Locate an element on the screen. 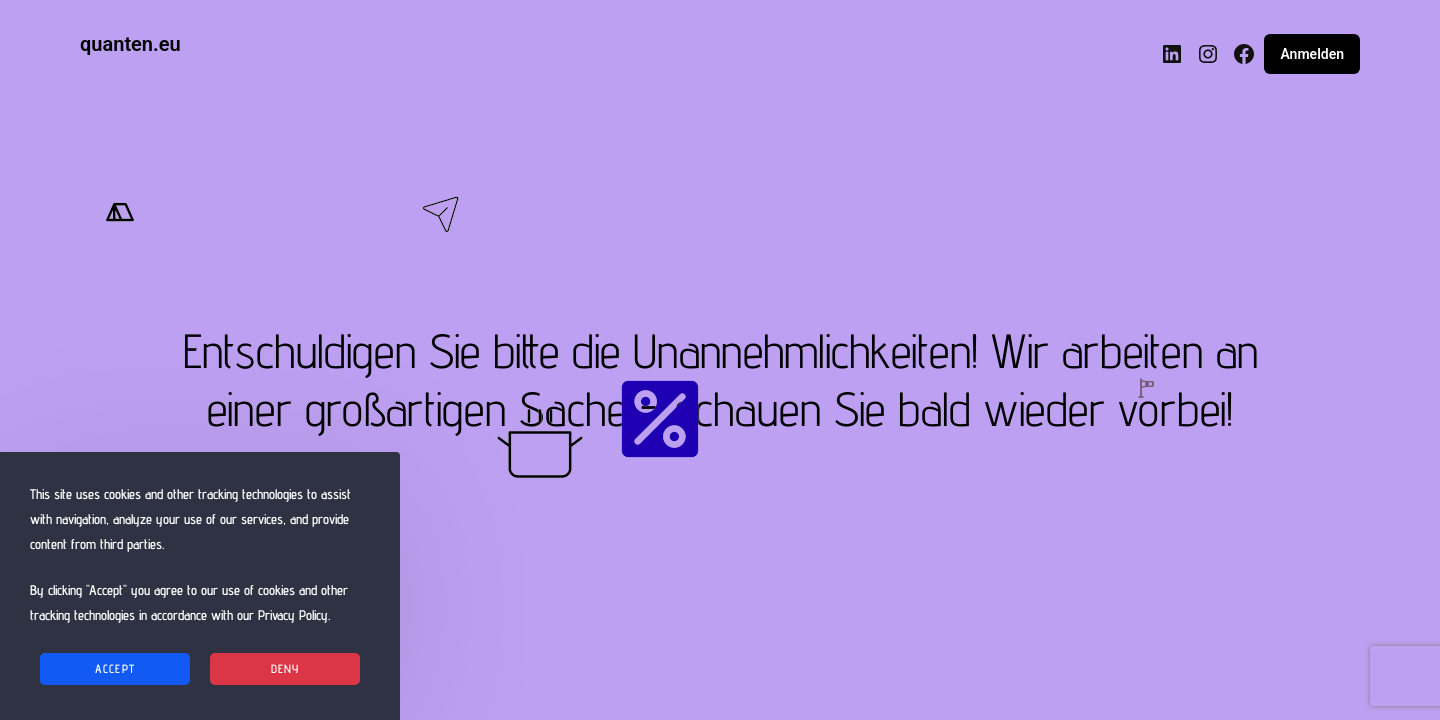 The width and height of the screenshot is (1440, 720). access recipes or cooking features is located at coordinates (540, 449).